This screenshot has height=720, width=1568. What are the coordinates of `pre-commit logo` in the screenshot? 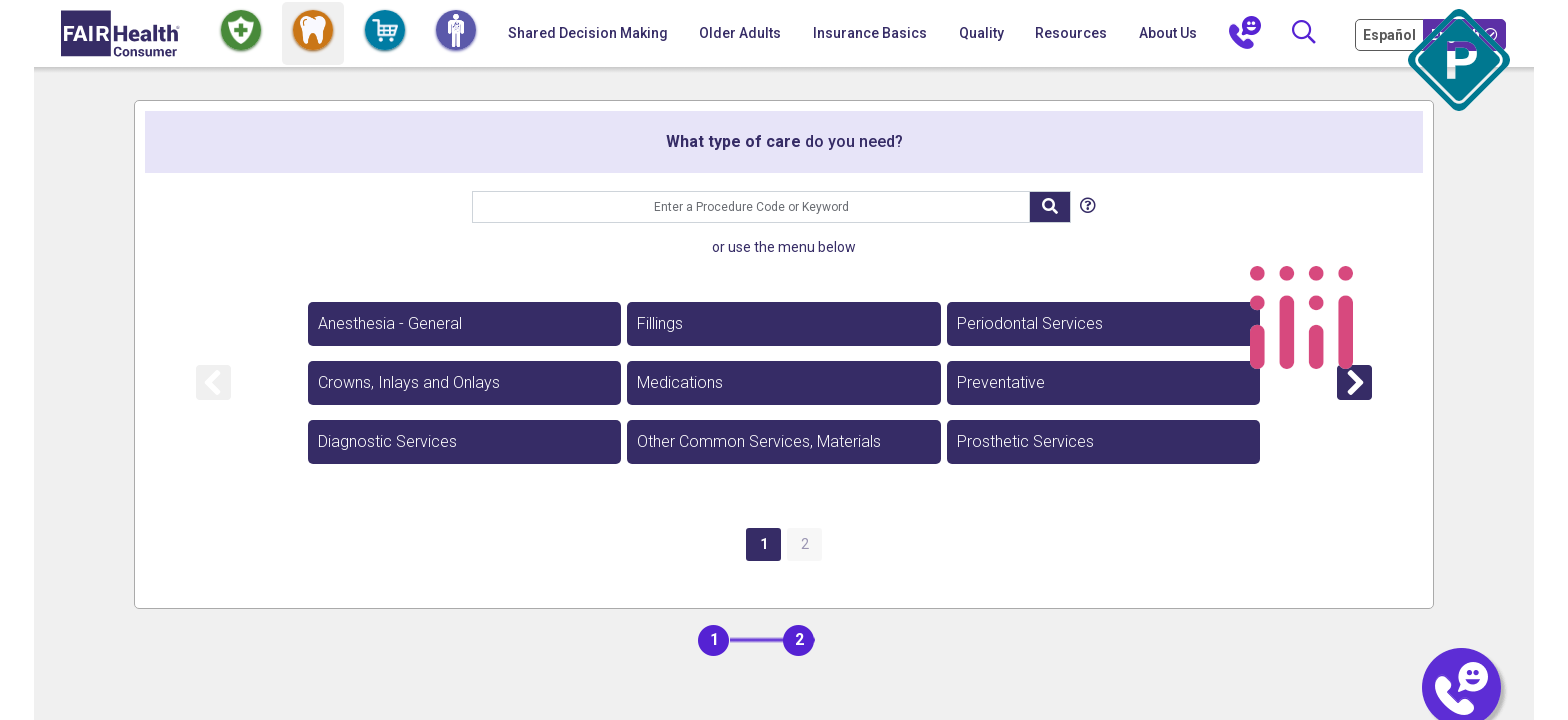 It's located at (1459, 60).